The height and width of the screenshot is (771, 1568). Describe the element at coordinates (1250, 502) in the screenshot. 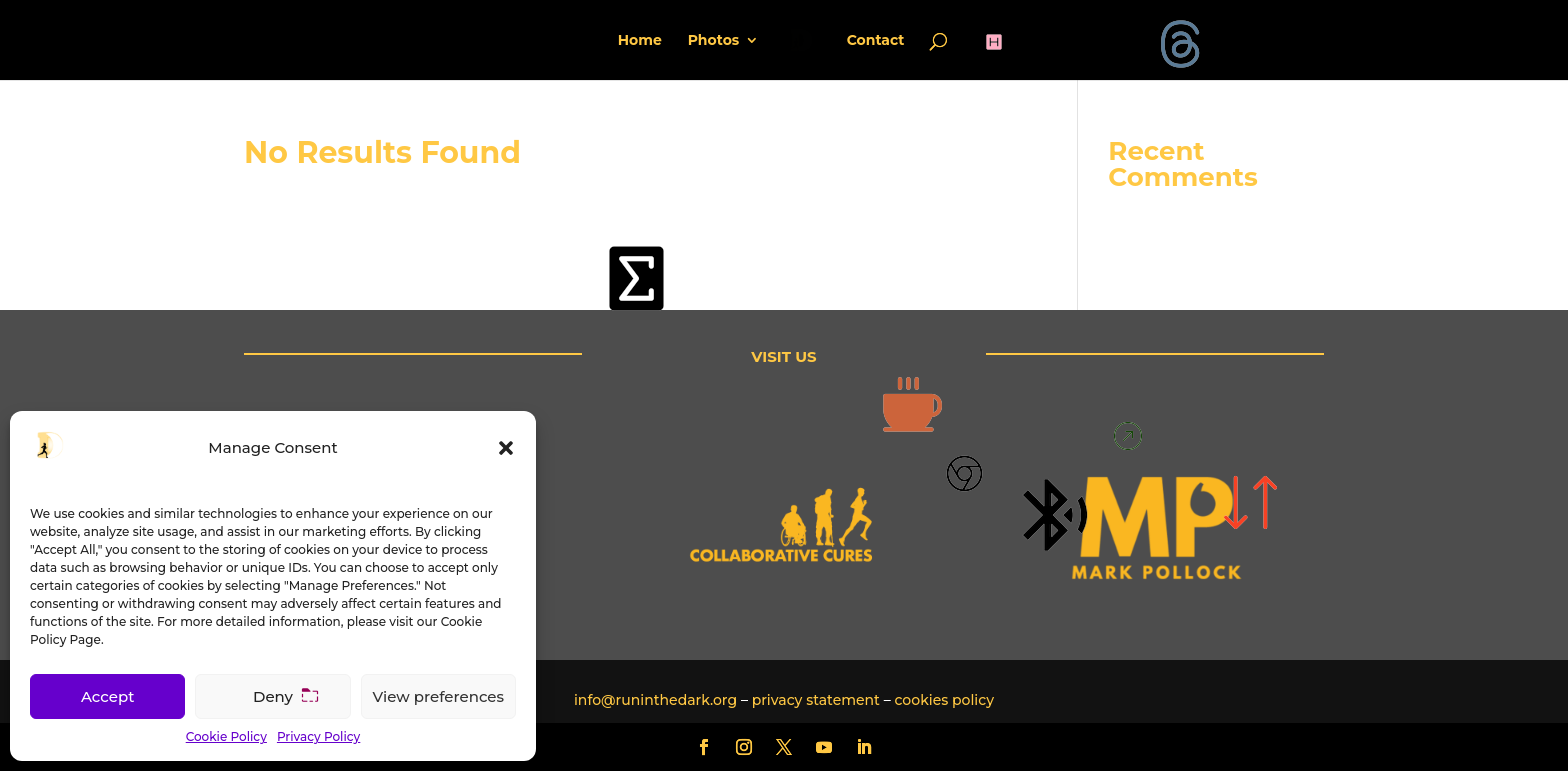

I see `sort items in ascending or descending order` at that location.